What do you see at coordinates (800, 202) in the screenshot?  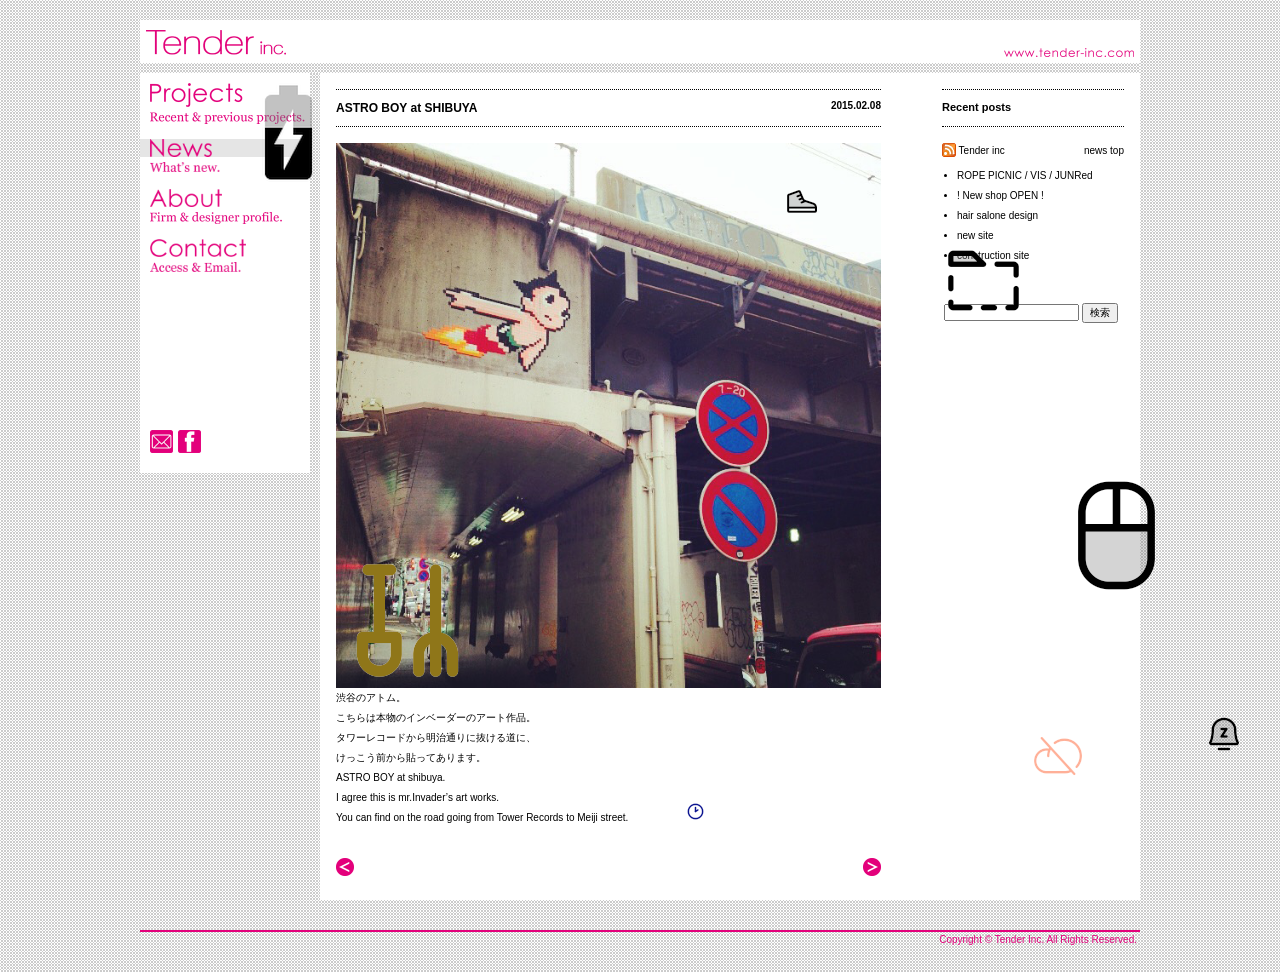 I see `access footwear or shoe category` at bounding box center [800, 202].